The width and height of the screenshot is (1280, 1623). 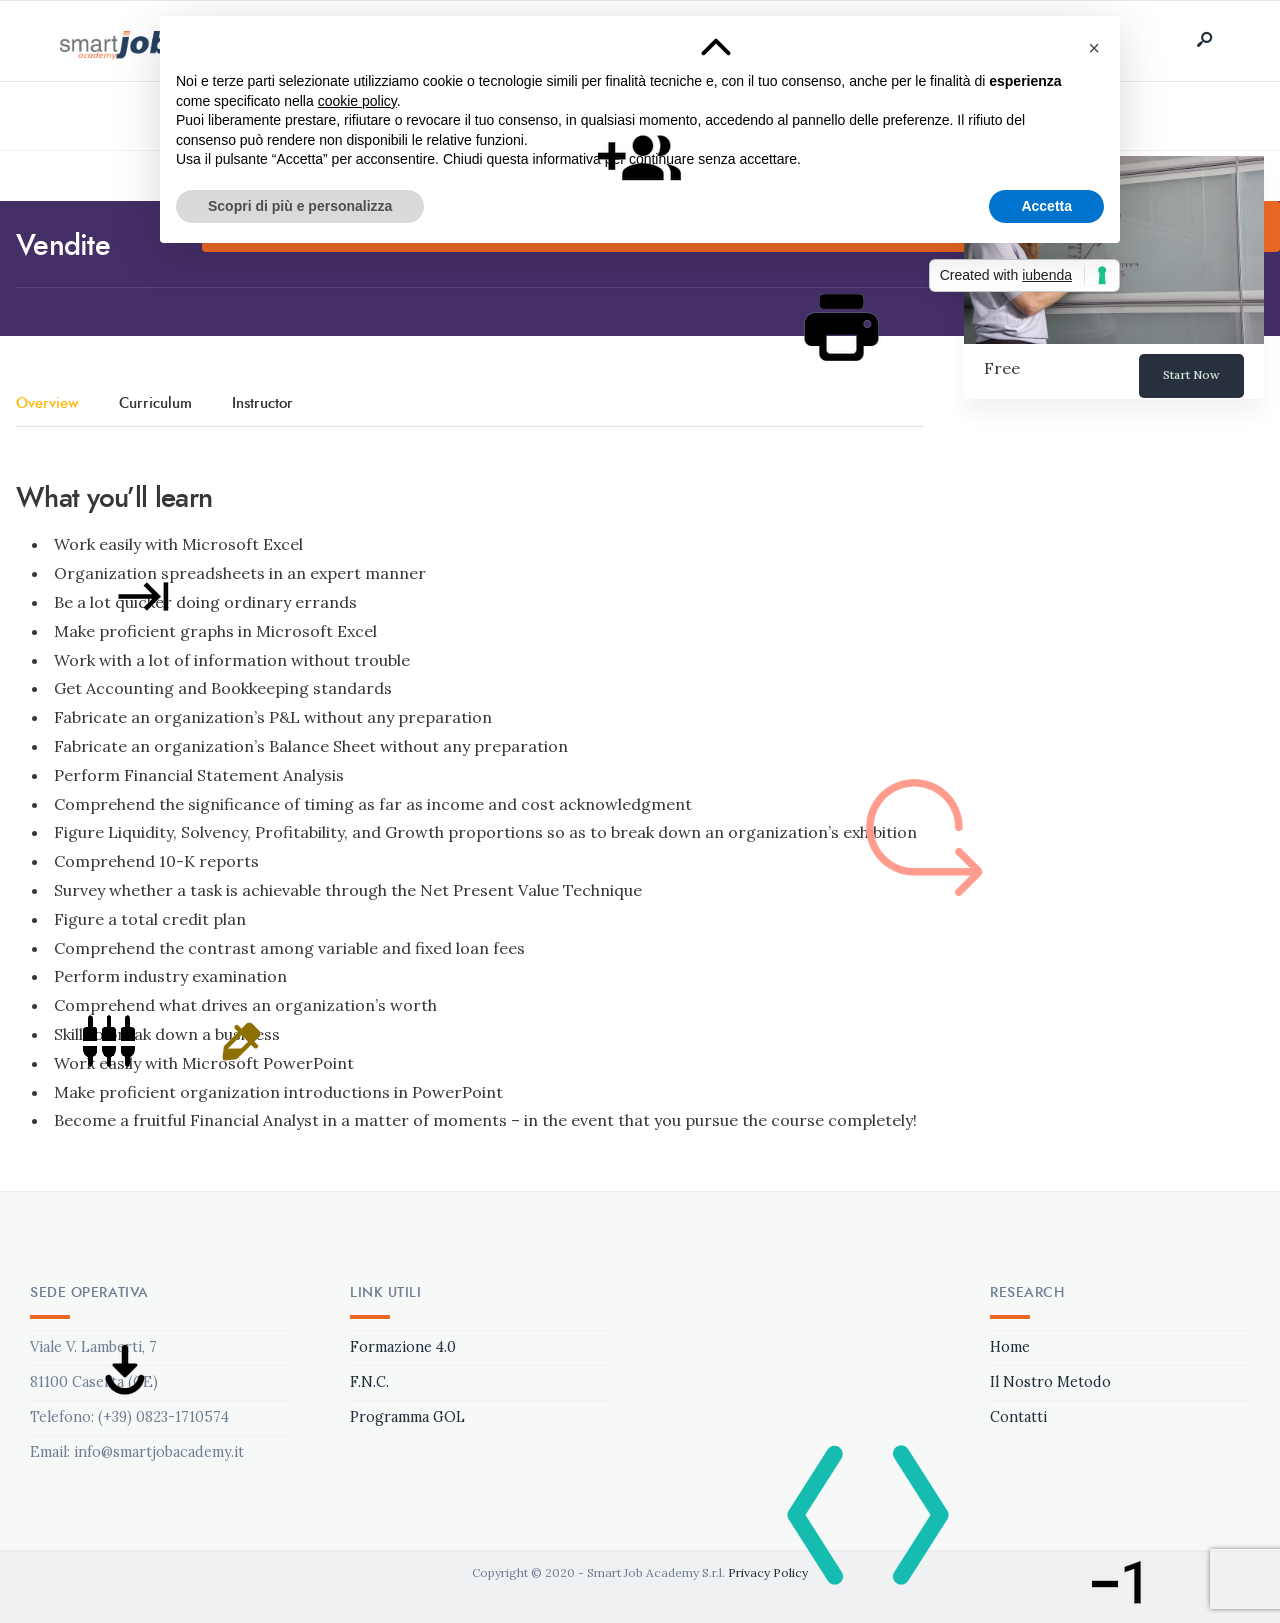 What do you see at coordinates (109, 1041) in the screenshot?
I see `configure audio/video input settings` at bounding box center [109, 1041].